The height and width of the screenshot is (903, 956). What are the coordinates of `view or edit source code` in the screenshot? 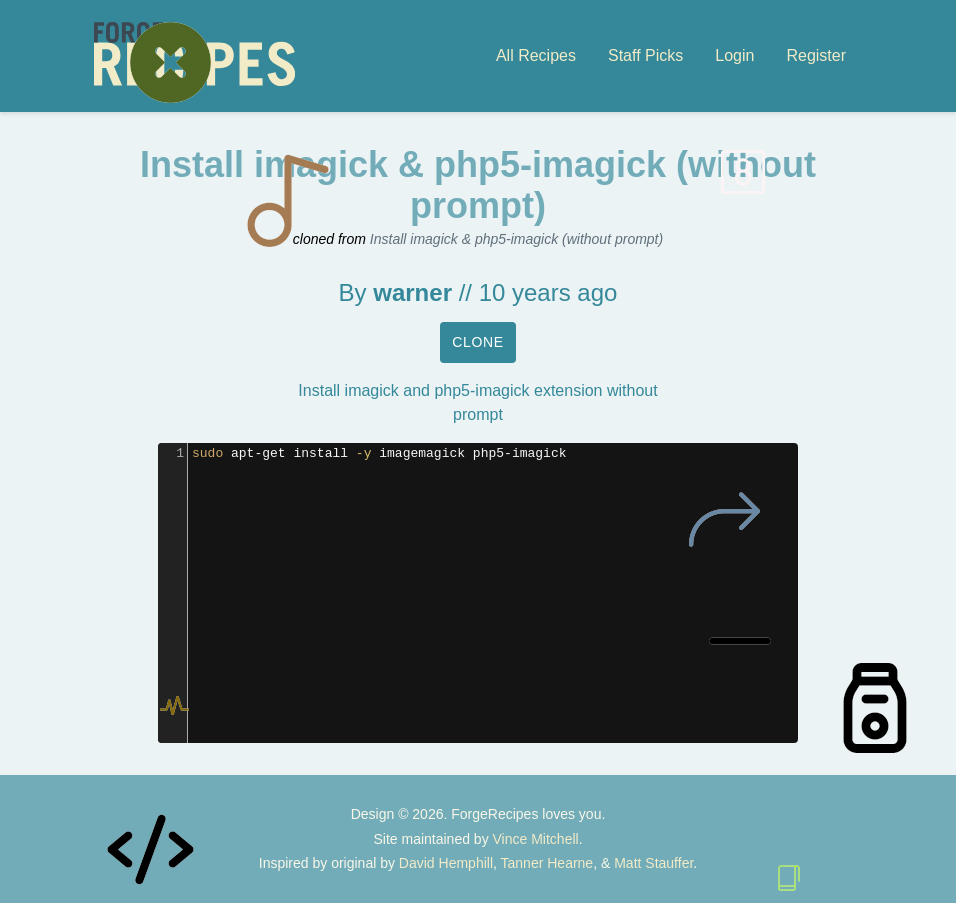 It's located at (150, 849).